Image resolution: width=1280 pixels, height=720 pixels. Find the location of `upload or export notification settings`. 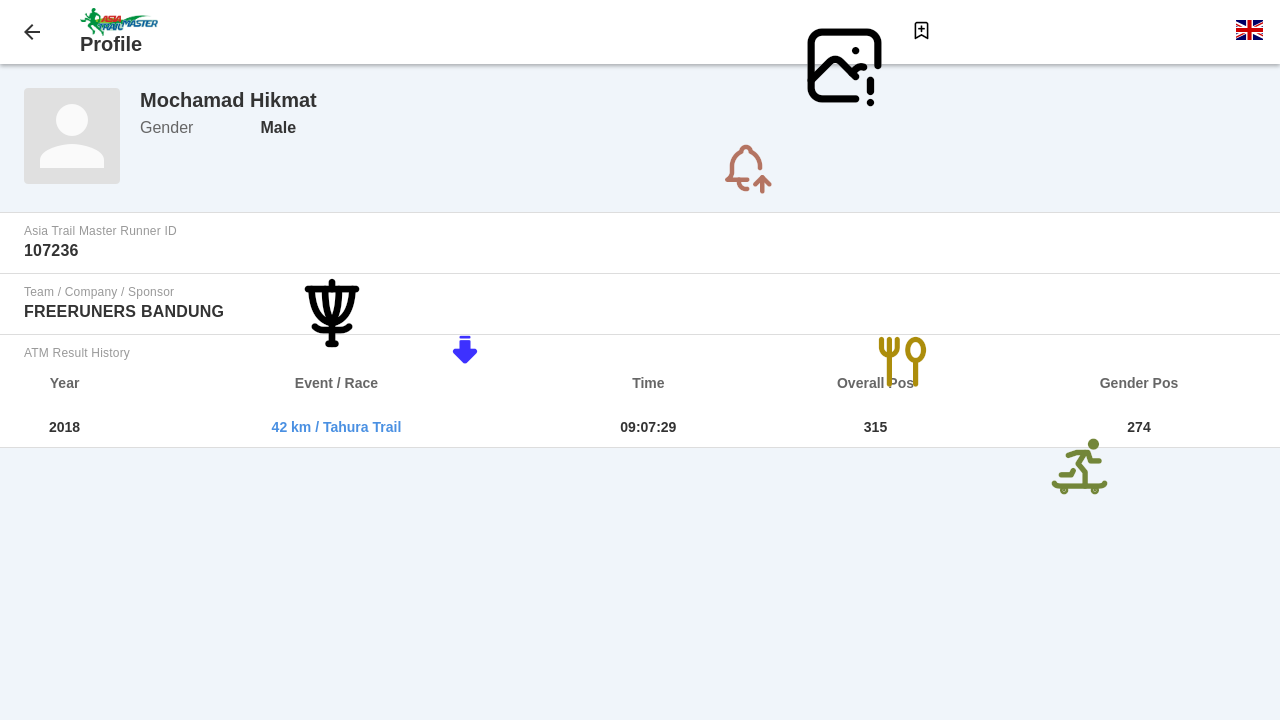

upload or export notification settings is located at coordinates (746, 168).